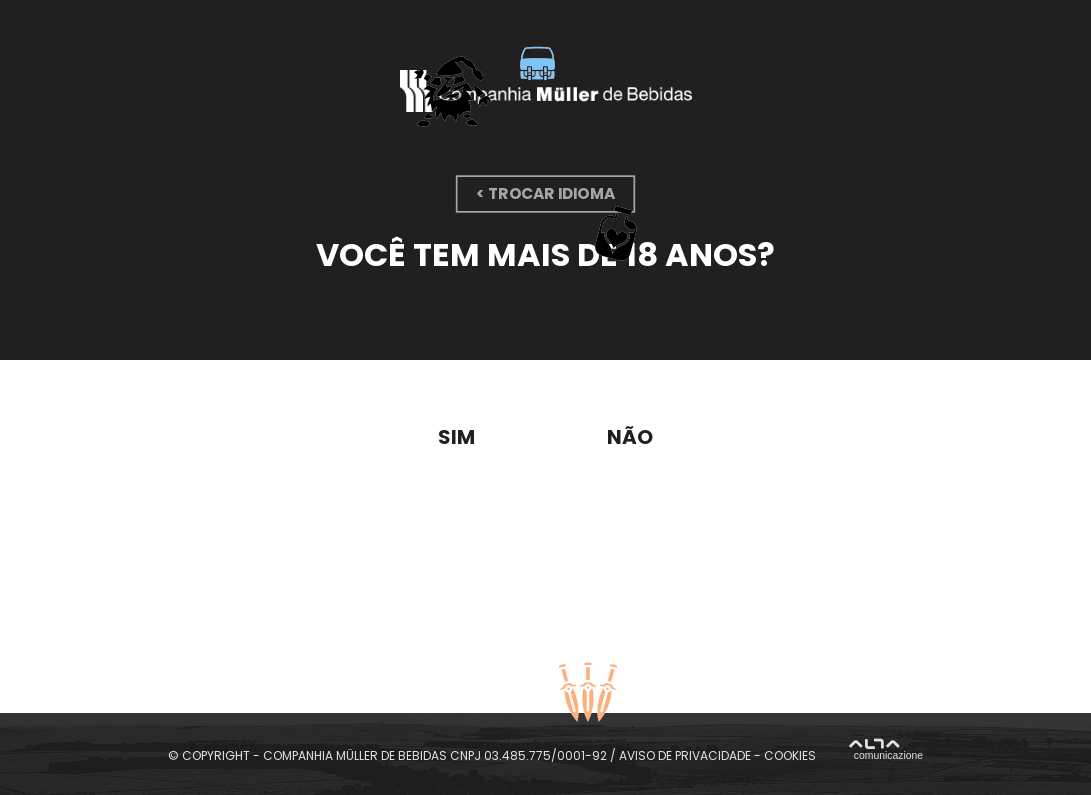 This screenshot has height=795, width=1091. What do you see at coordinates (588, 692) in the screenshot?
I see `select daggers as your weapon type` at bounding box center [588, 692].